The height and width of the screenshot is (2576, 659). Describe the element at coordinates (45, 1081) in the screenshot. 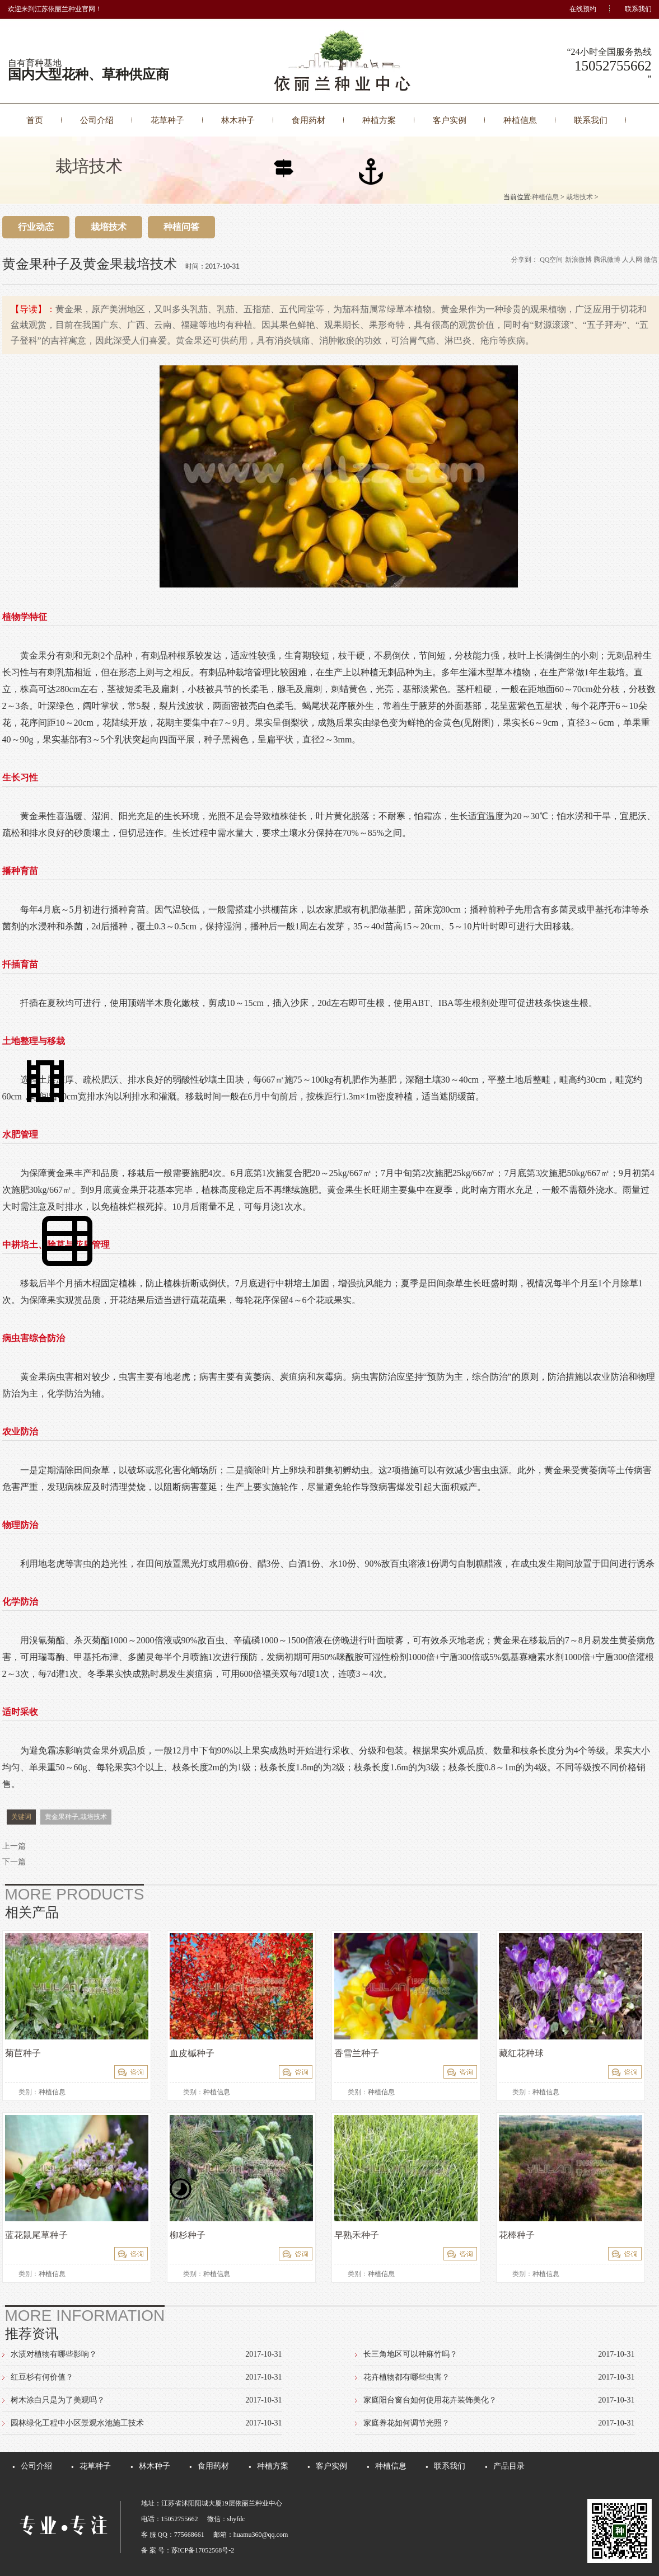

I see `browse local movie theaters` at that location.